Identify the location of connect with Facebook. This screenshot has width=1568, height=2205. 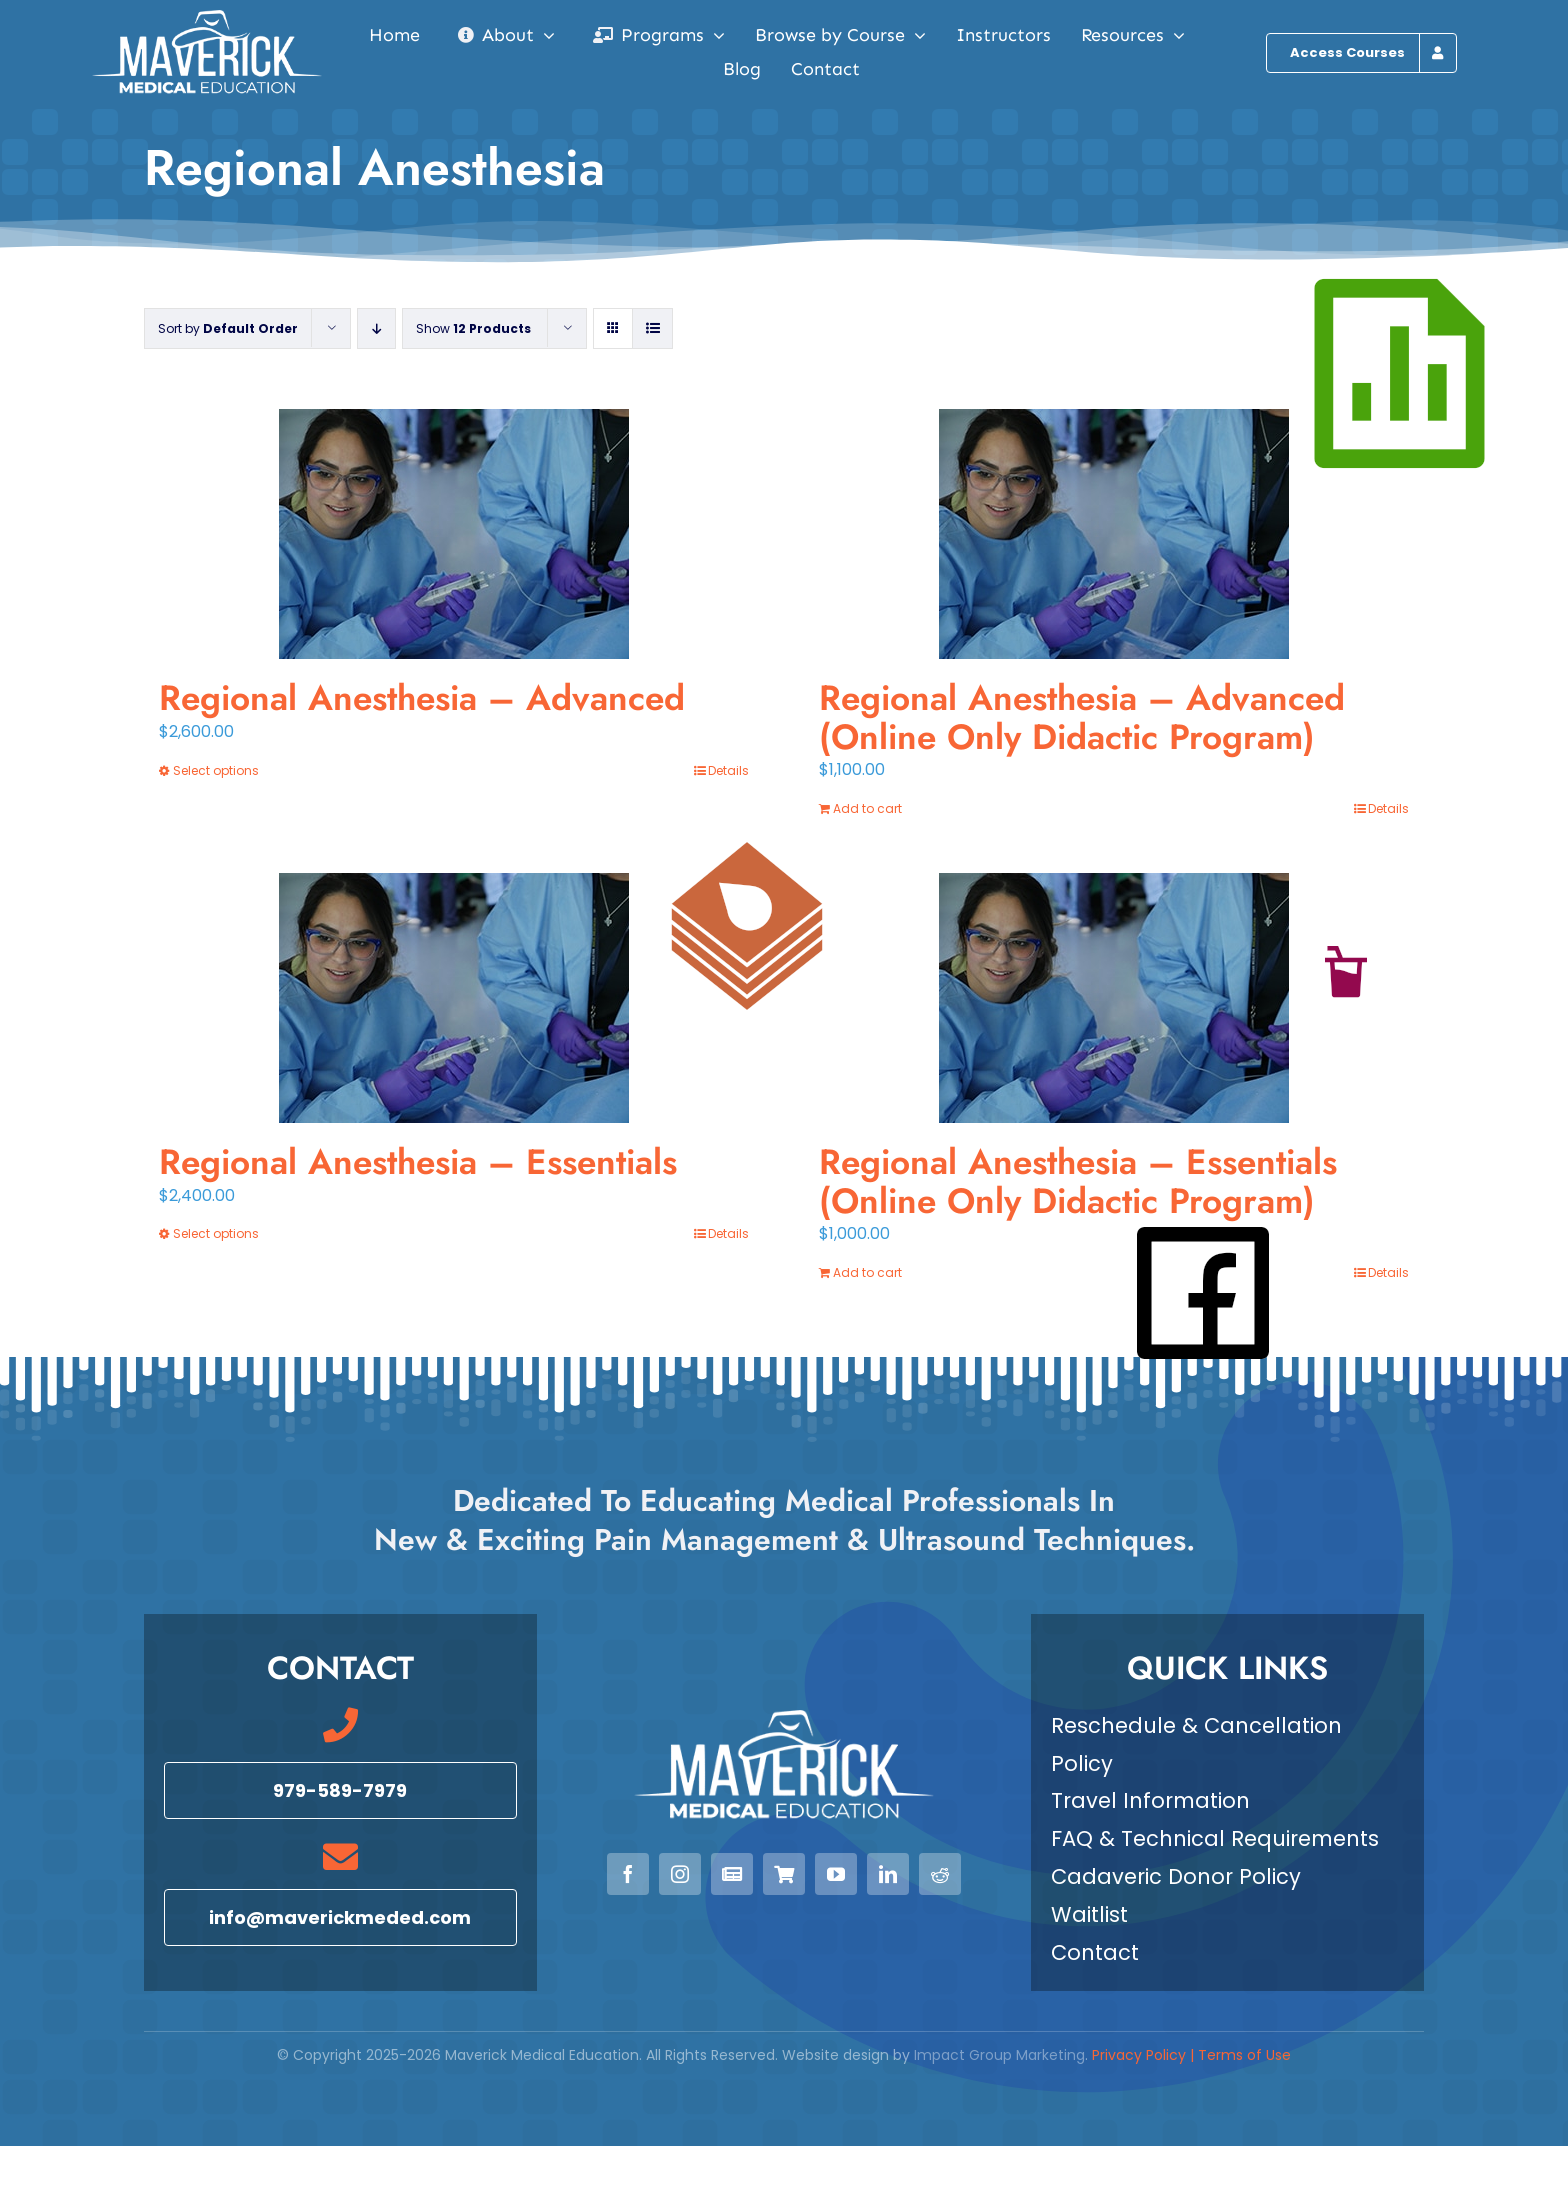
(1203, 1293).